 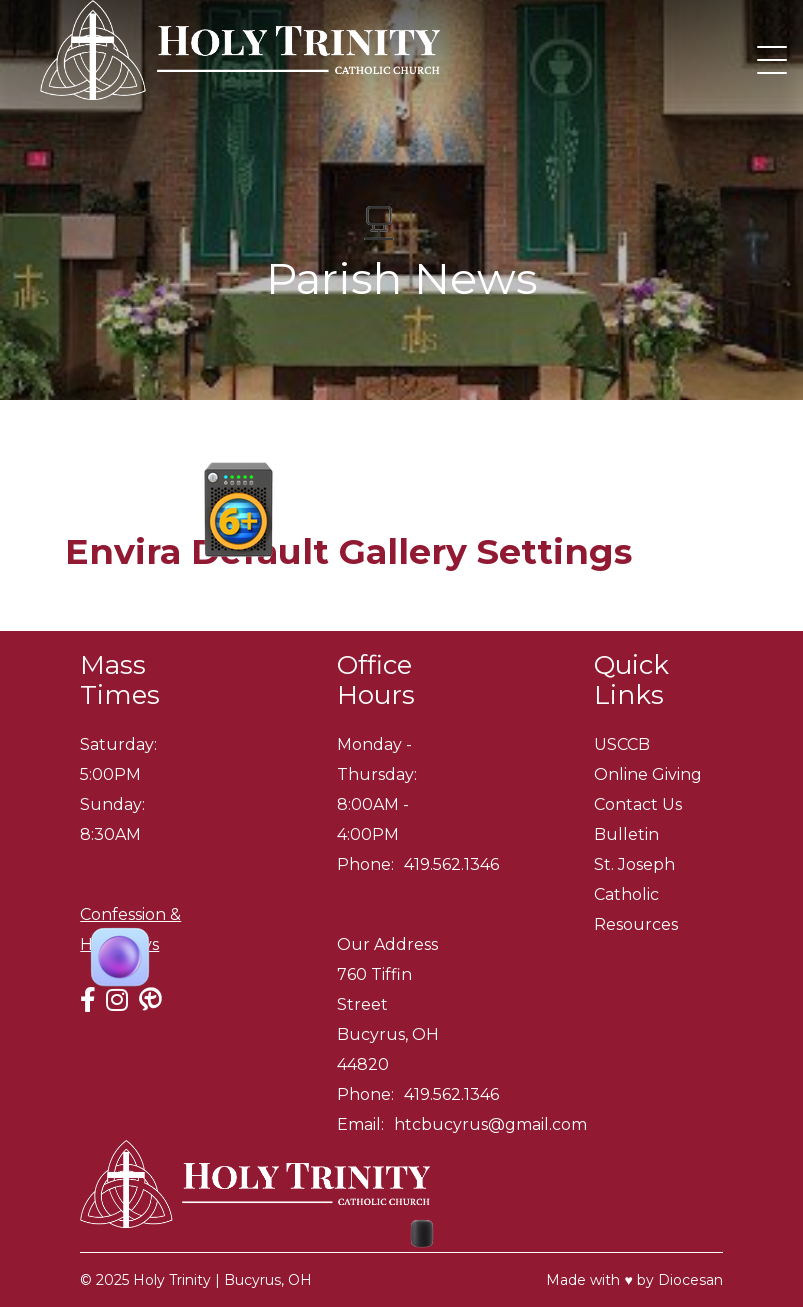 I want to click on access network settings, so click(x=379, y=223).